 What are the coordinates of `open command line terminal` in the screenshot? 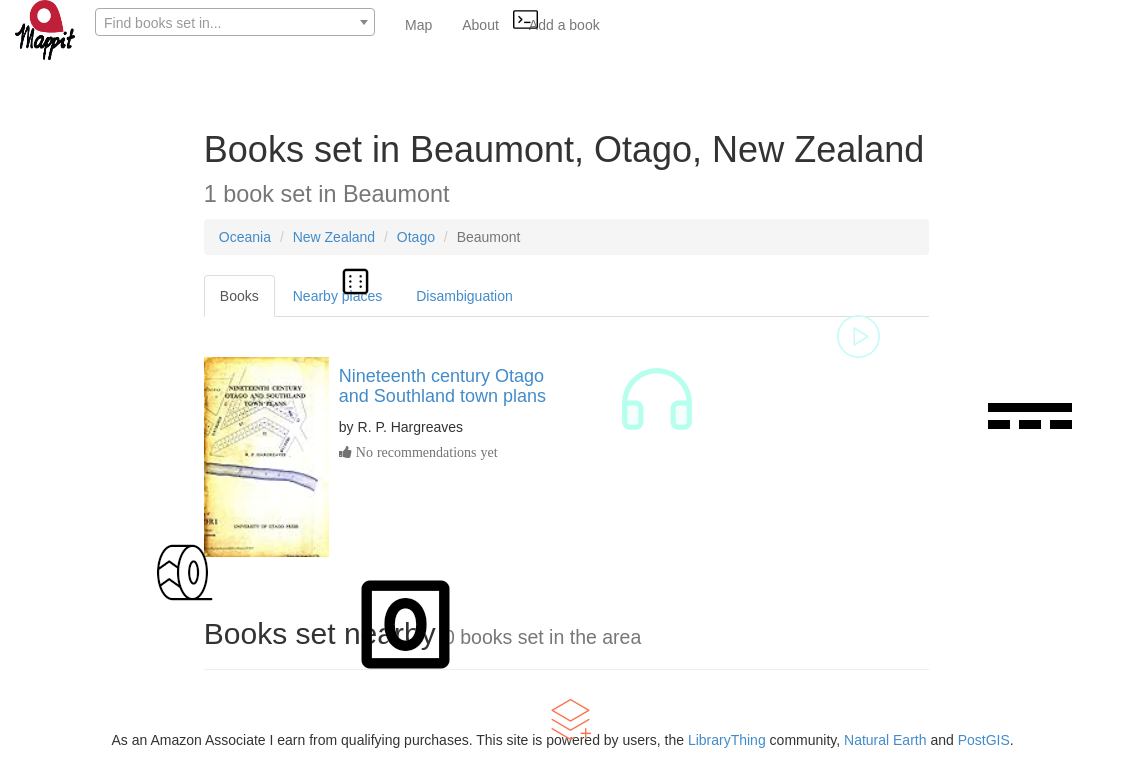 It's located at (525, 19).